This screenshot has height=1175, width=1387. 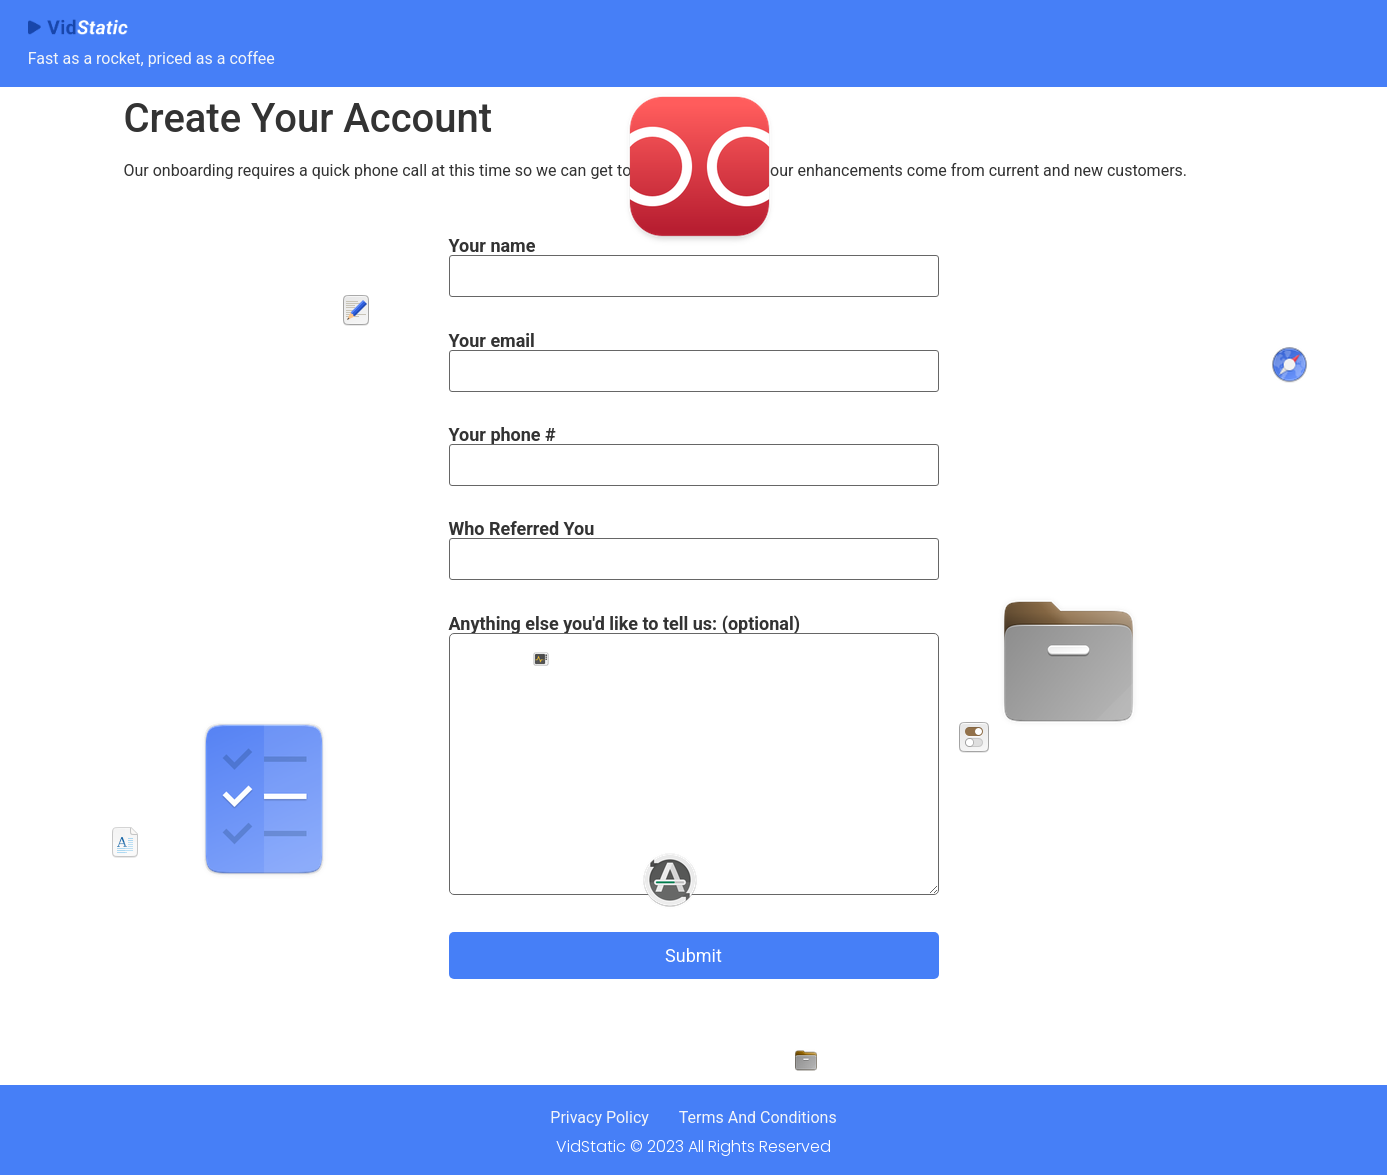 I want to click on a word processor or text document file, so click(x=125, y=842).